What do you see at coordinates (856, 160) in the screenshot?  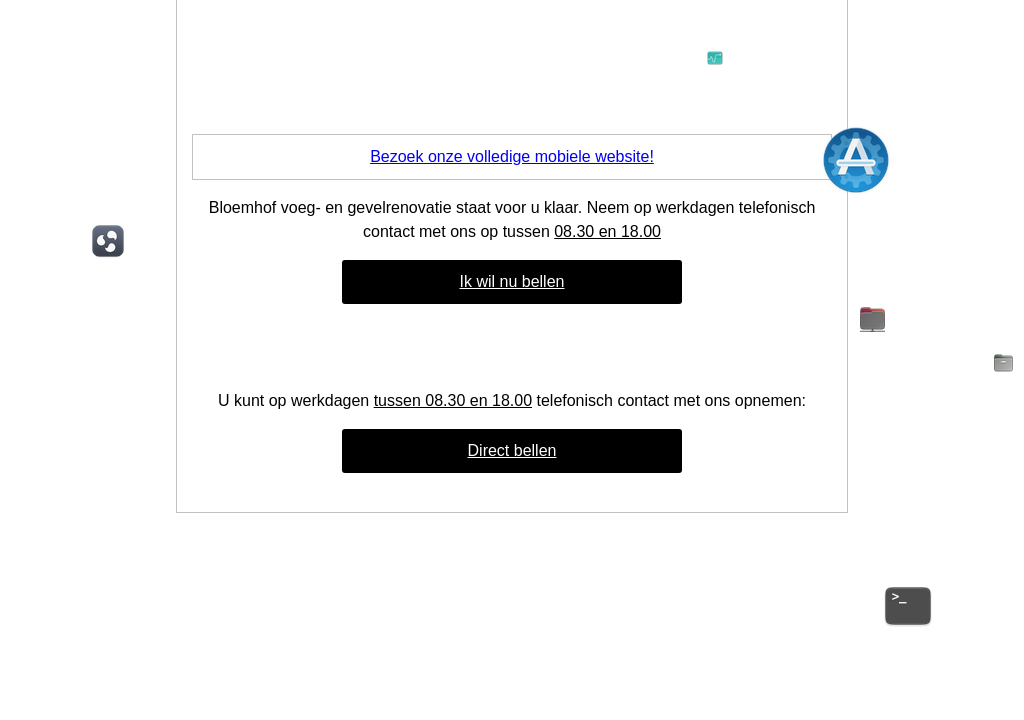 I see `open software properties or driver settings` at bounding box center [856, 160].